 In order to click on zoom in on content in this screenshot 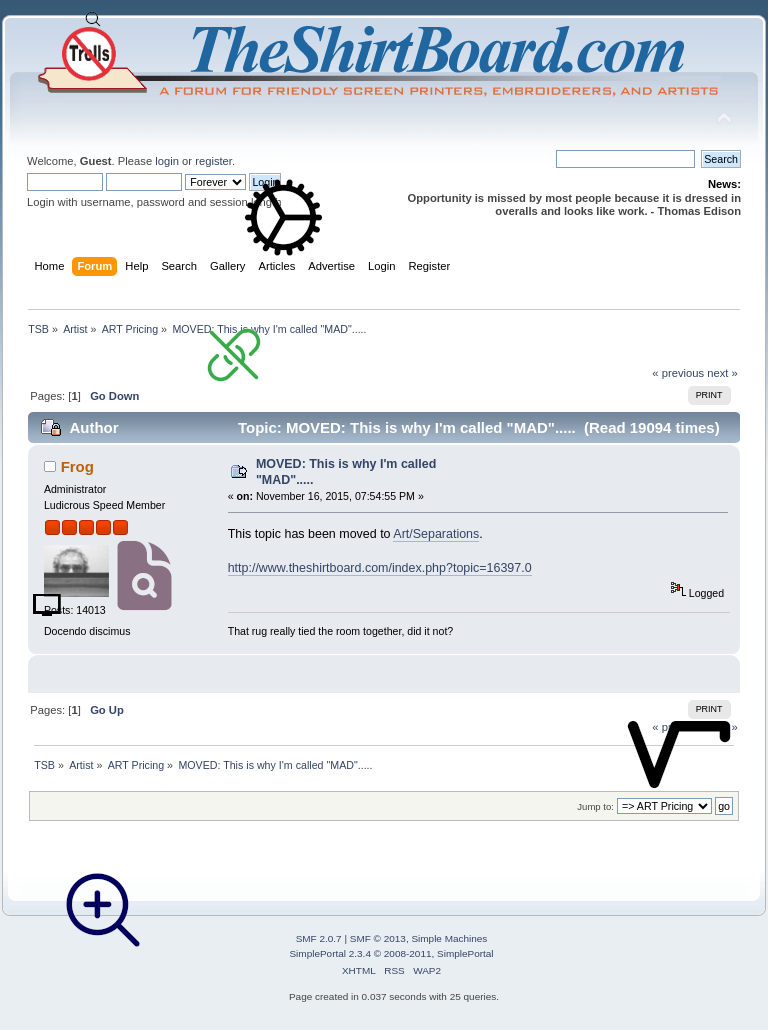, I will do `click(103, 910)`.